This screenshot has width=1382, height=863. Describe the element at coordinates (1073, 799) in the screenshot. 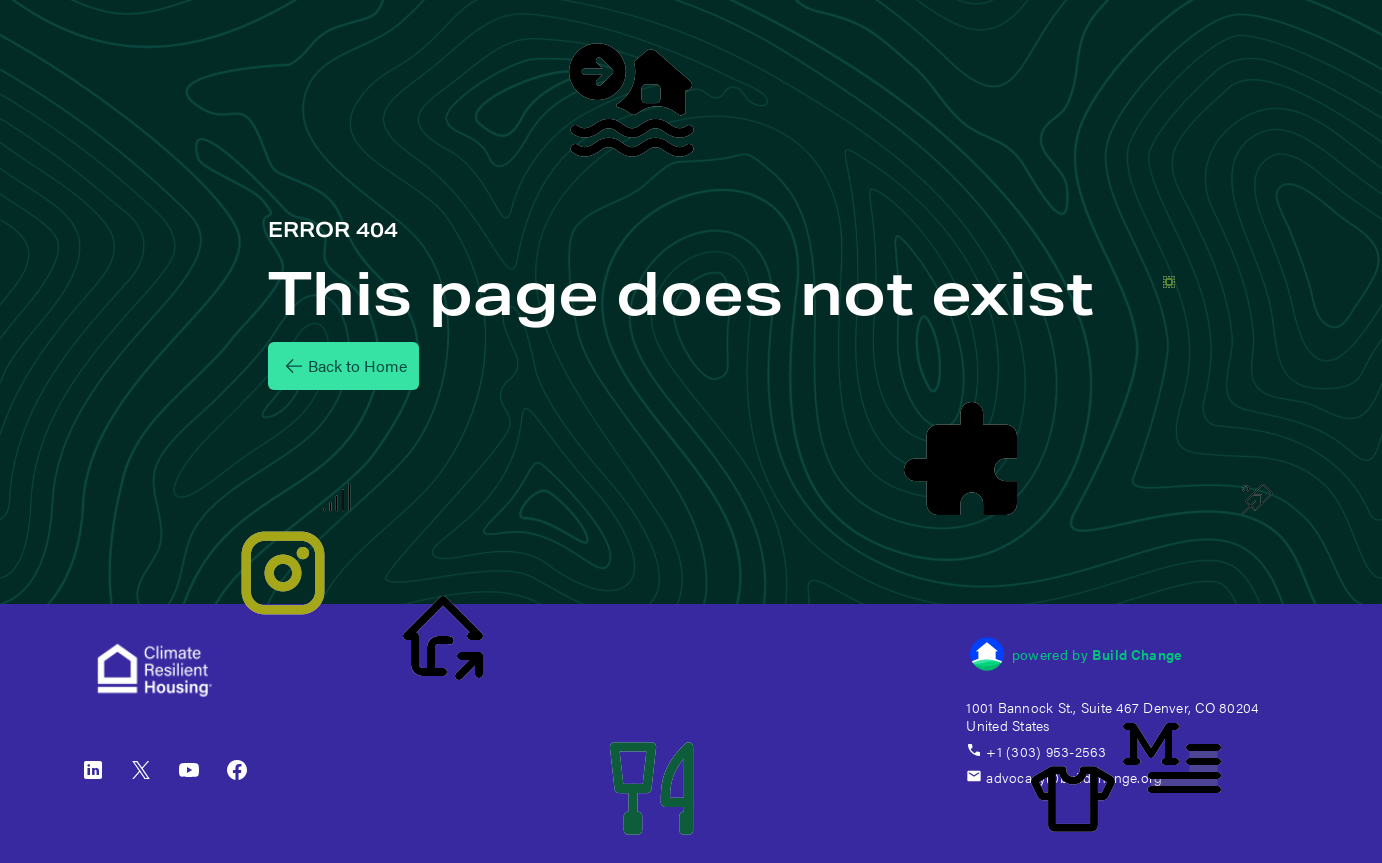

I see `browse clothing or apparel items` at that location.